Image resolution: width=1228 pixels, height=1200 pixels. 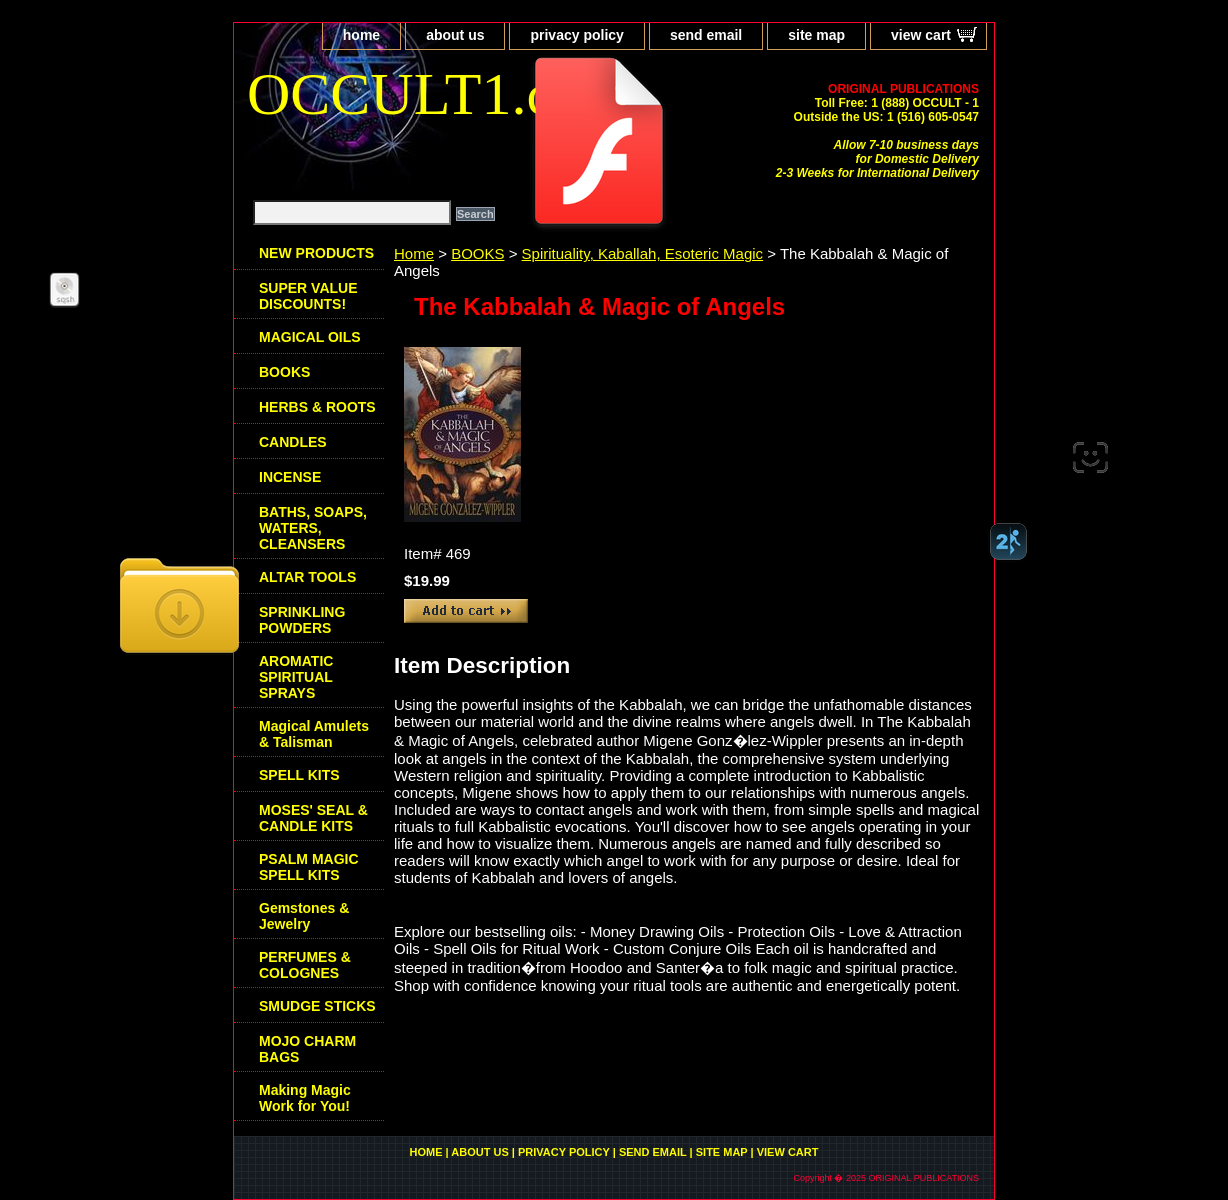 I want to click on flash video file type indicator, so click(x=599, y=144).